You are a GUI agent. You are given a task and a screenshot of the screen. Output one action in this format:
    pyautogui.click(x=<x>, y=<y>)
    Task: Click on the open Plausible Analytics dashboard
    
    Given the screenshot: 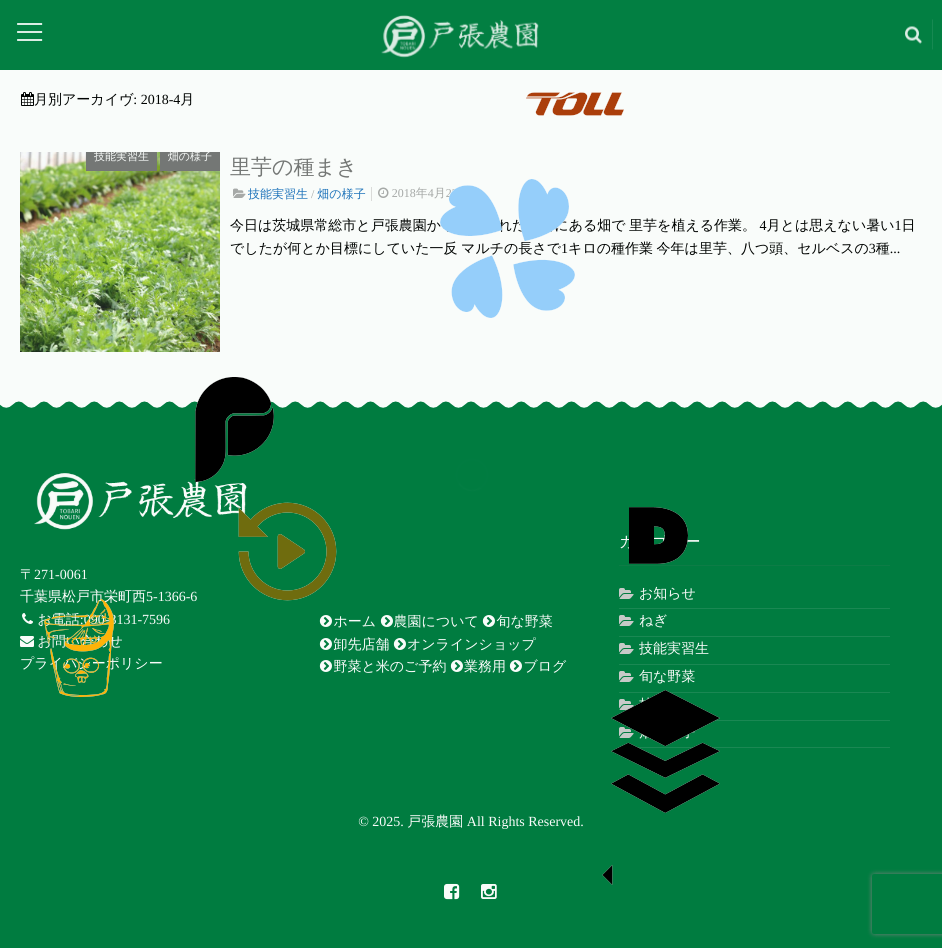 What is the action you would take?
    pyautogui.click(x=234, y=429)
    